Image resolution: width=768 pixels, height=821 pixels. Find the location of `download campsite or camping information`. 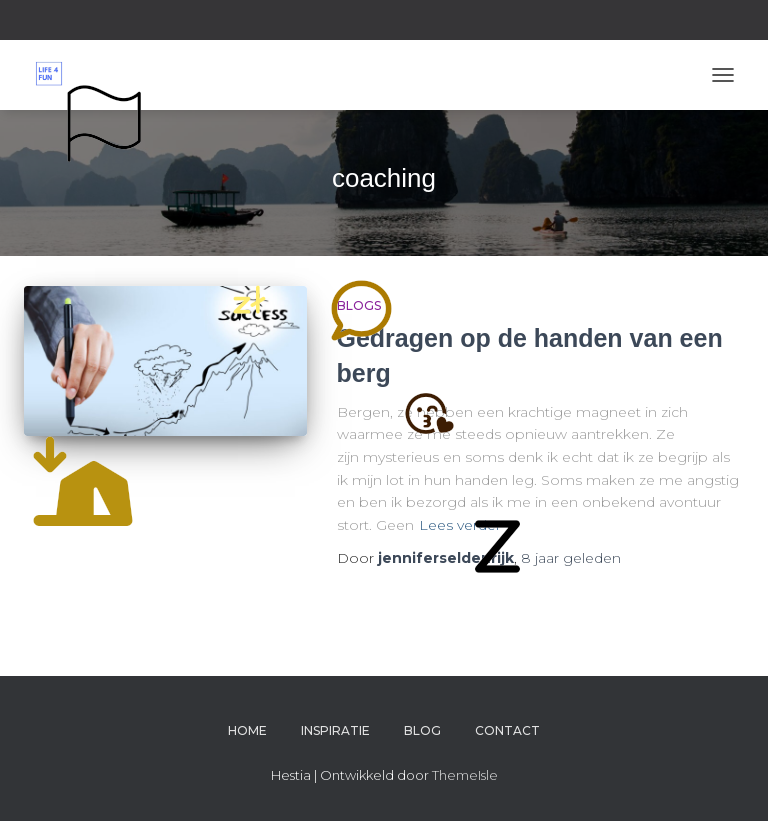

download campsite or camping information is located at coordinates (83, 482).